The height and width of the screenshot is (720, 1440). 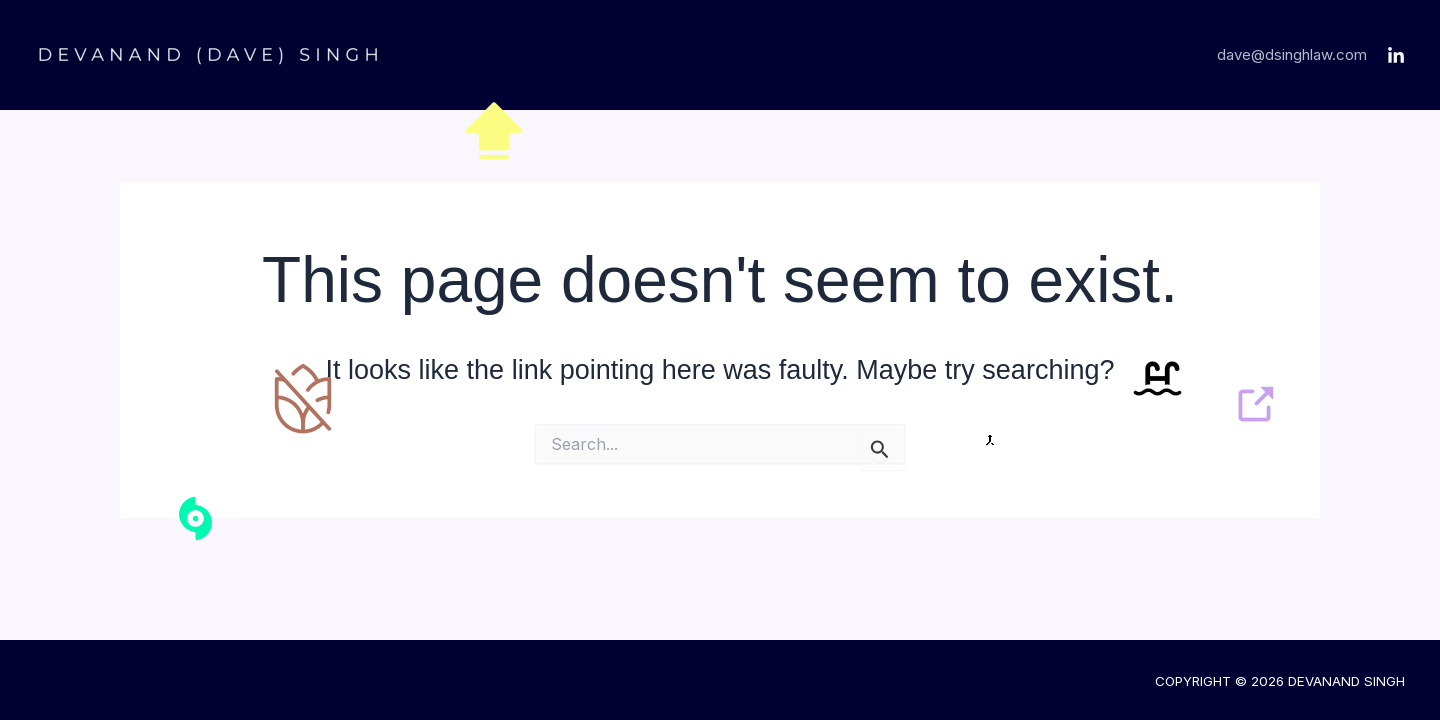 I want to click on open link in a new tab or window, so click(x=1254, y=405).